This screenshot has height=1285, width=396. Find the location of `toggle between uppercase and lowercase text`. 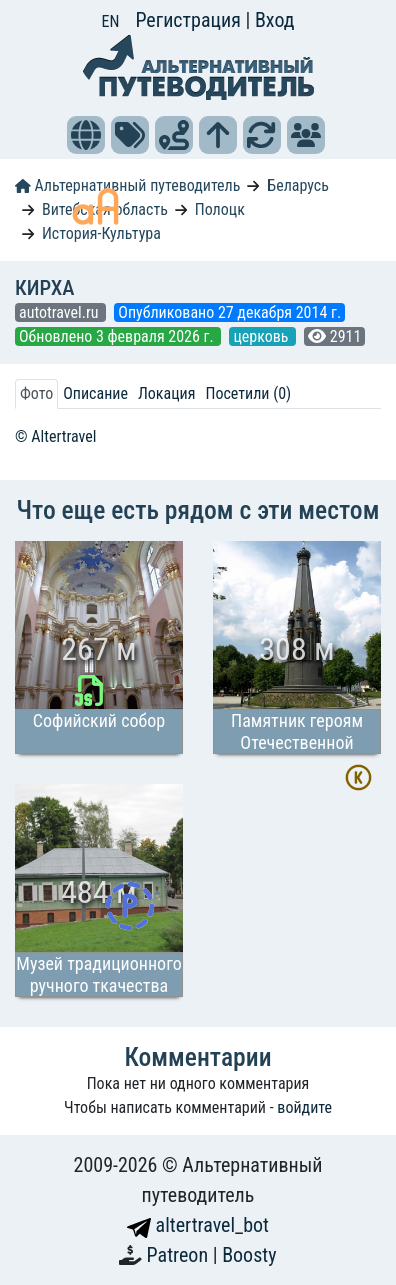

toggle between uppercase and lowercase text is located at coordinates (95, 206).